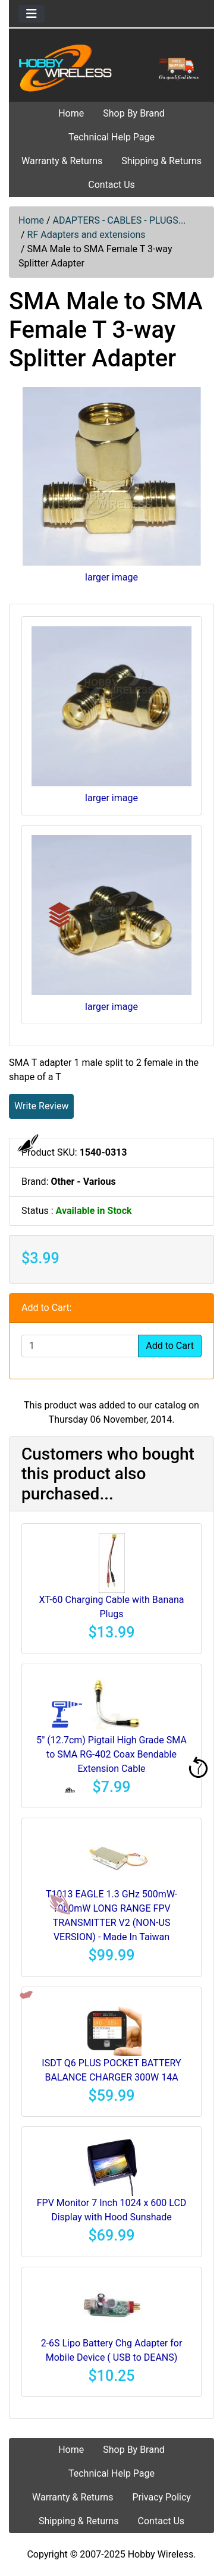 The width and height of the screenshot is (223, 2576). Describe the element at coordinates (70, 1790) in the screenshot. I see `winter or arctic themed content` at that location.